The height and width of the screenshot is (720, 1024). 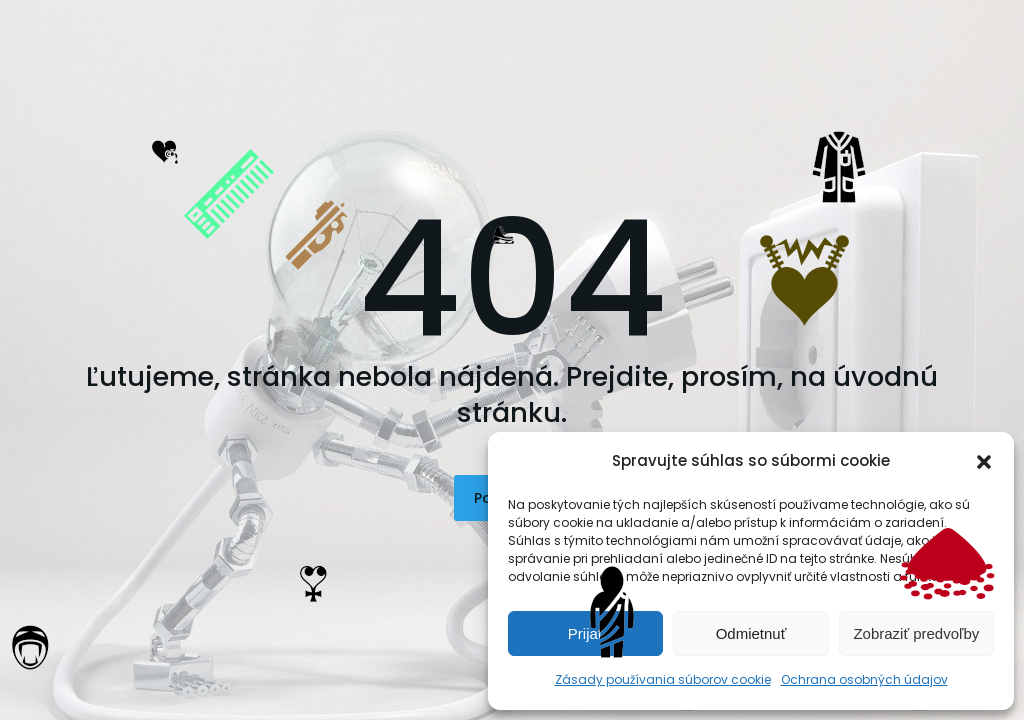 What do you see at coordinates (313, 583) in the screenshot?
I see `select a holy or religious faction in a game` at bounding box center [313, 583].